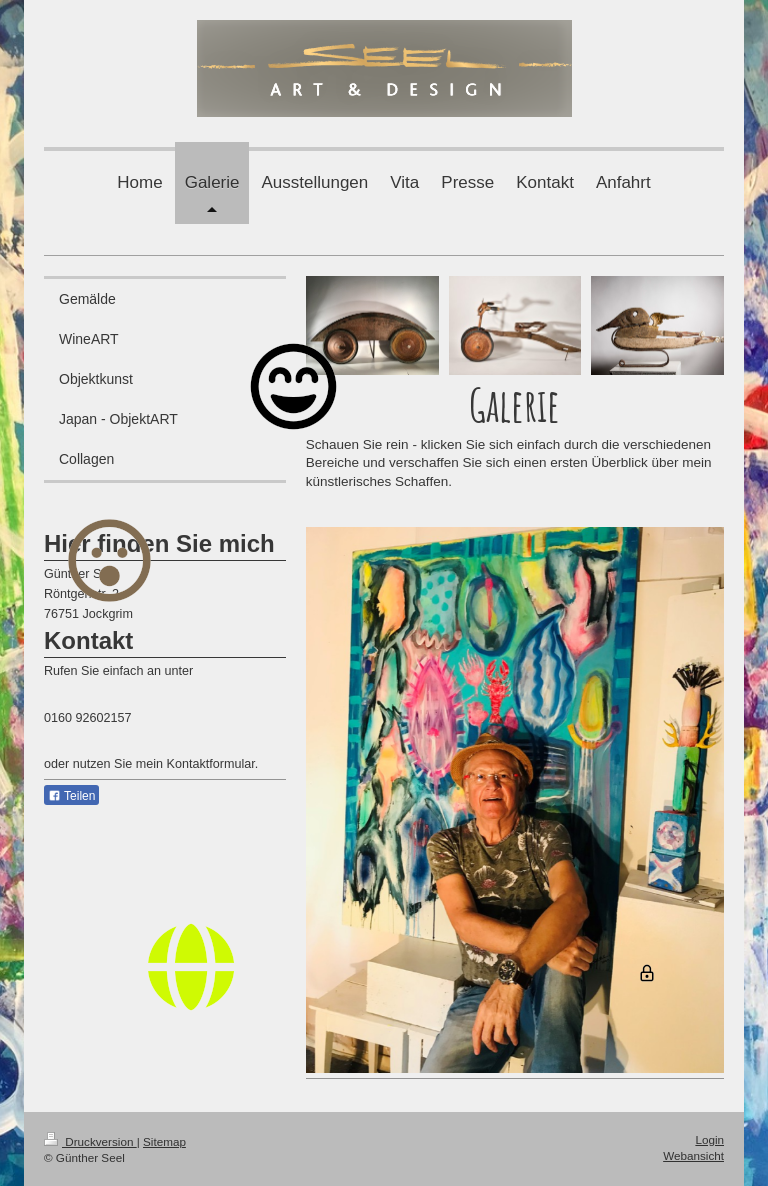 Image resolution: width=768 pixels, height=1186 pixels. Describe the element at coordinates (109, 560) in the screenshot. I see `indicates a surprise or unexpected event notification` at that location.